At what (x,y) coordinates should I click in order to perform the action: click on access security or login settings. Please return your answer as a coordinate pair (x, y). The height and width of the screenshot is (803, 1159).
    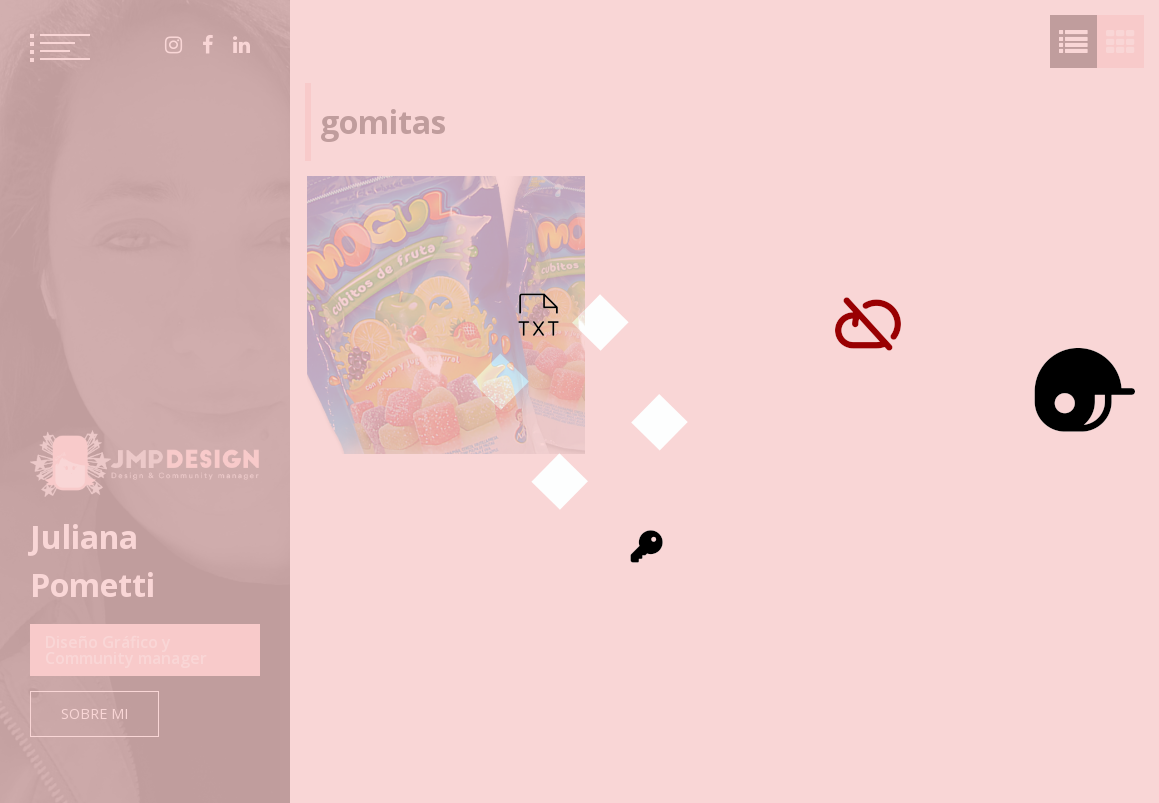
    Looking at the image, I should click on (646, 547).